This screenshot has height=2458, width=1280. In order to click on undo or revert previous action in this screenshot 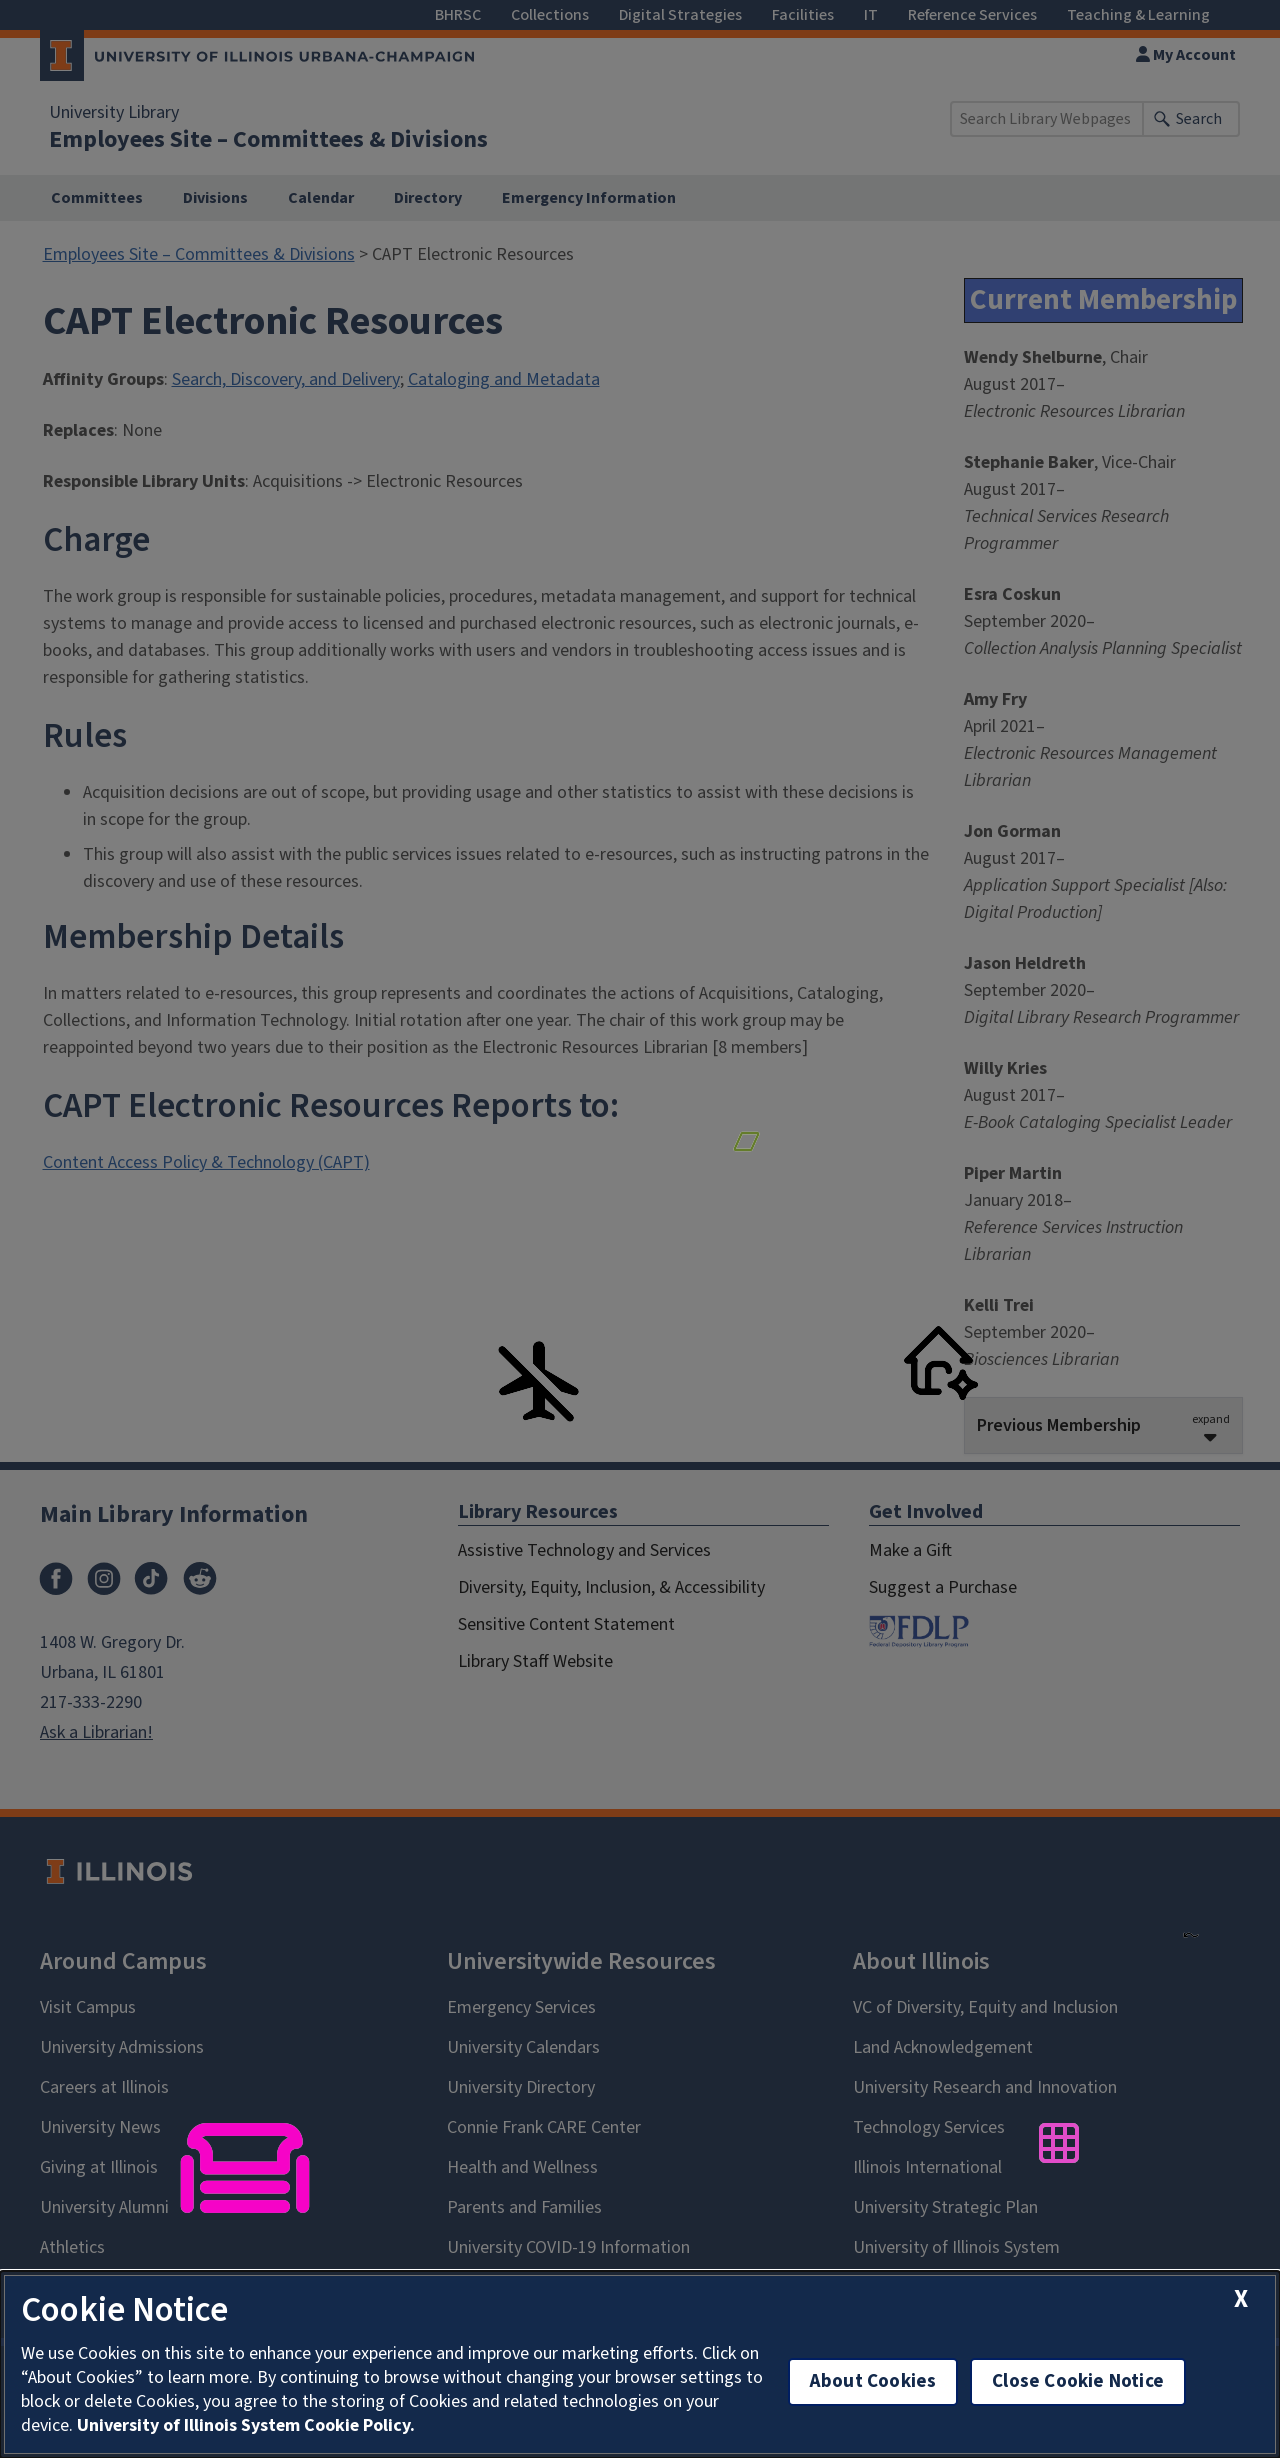, I will do `click(1191, 1935)`.